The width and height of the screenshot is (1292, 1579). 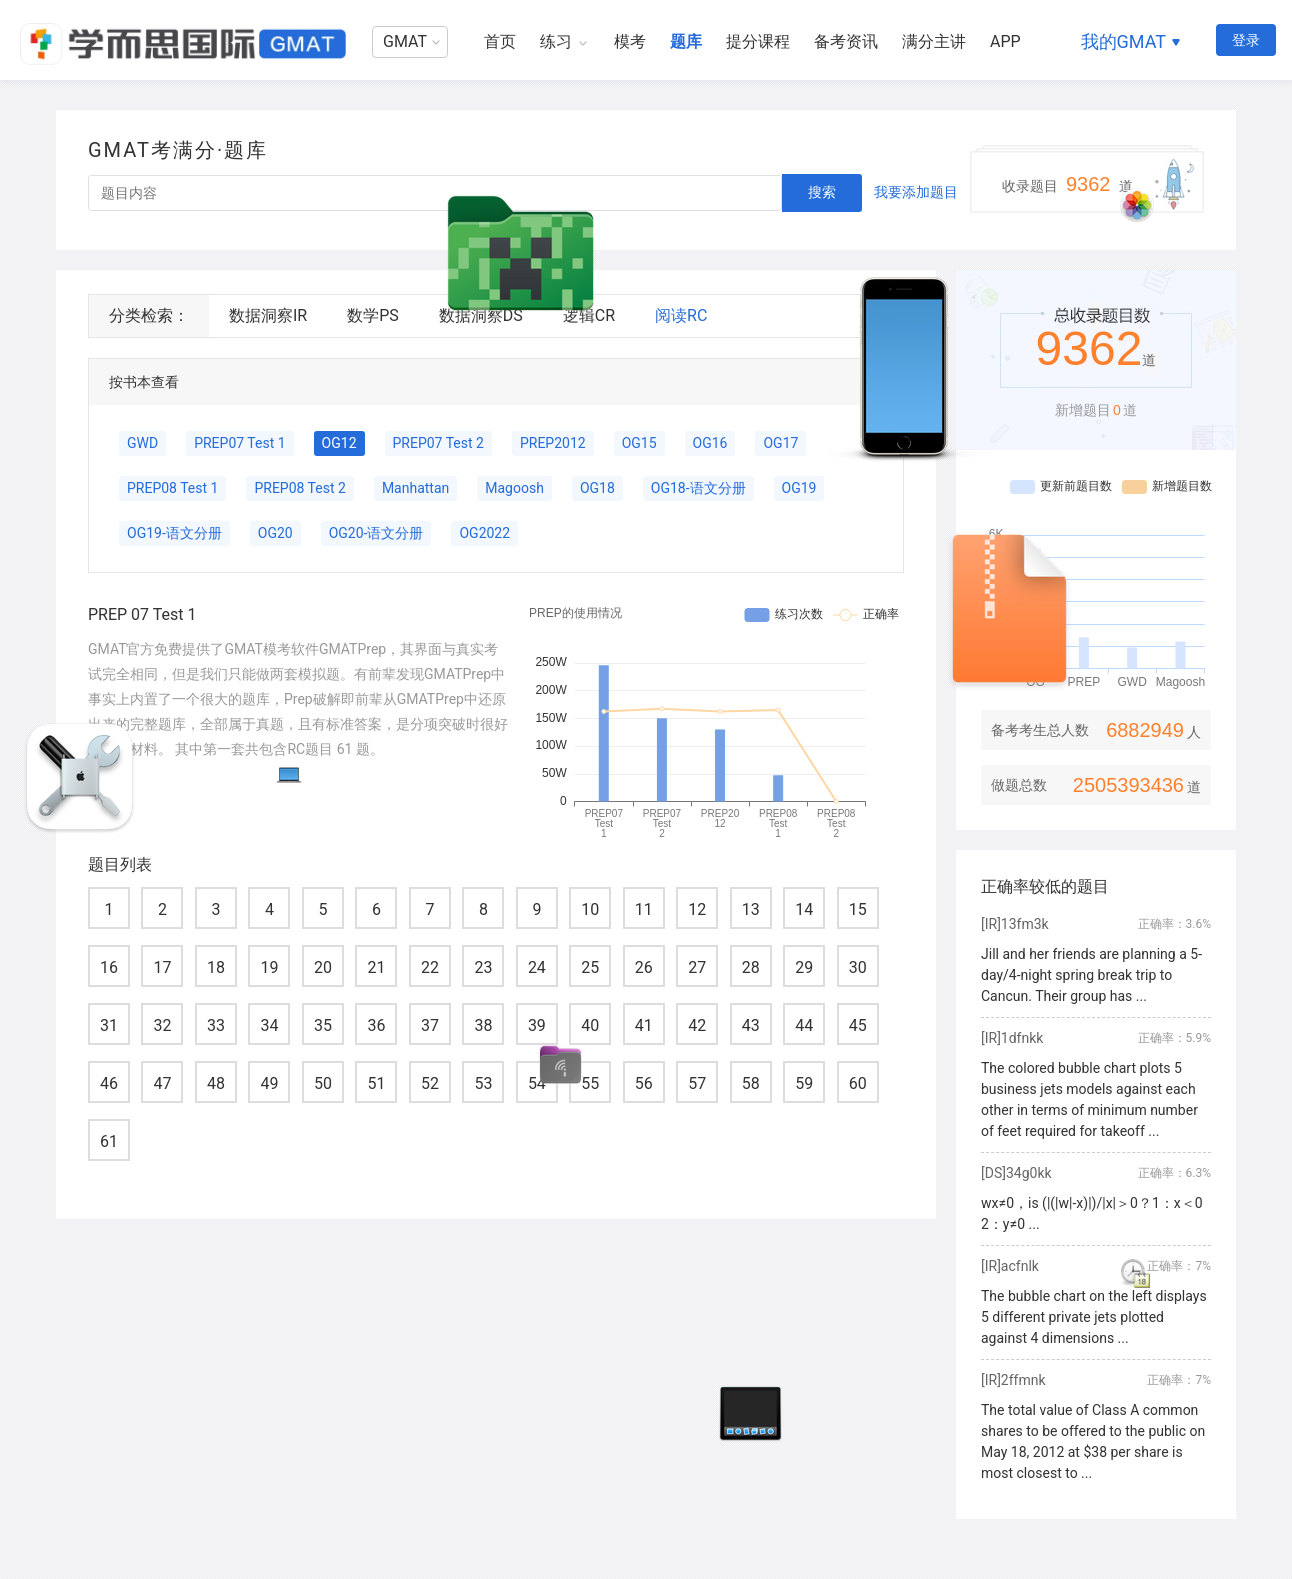 I want to click on open photos preferences or settings, so click(x=1137, y=205).